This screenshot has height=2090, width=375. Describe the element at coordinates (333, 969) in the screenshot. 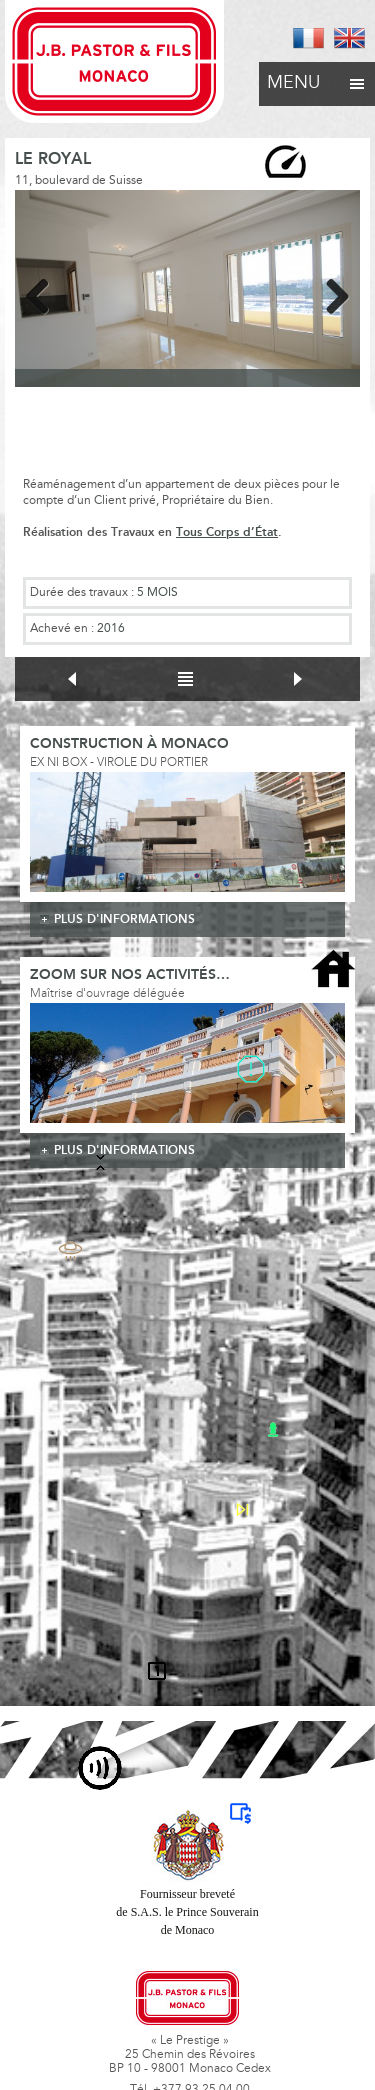

I see `go to home screen` at that location.